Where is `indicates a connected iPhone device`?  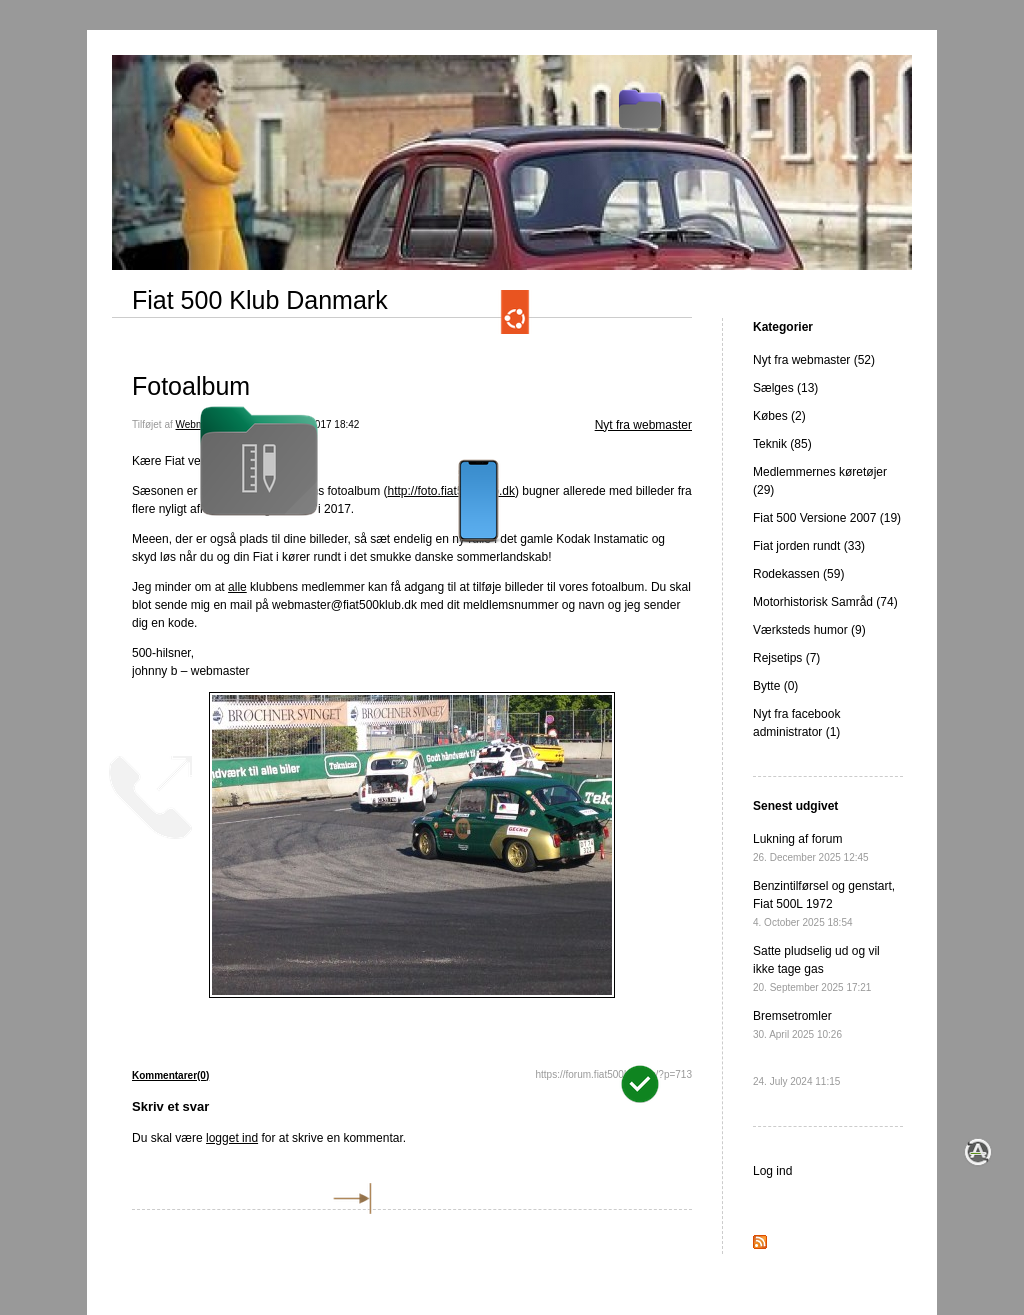
indicates a connected iPhone device is located at coordinates (478, 501).